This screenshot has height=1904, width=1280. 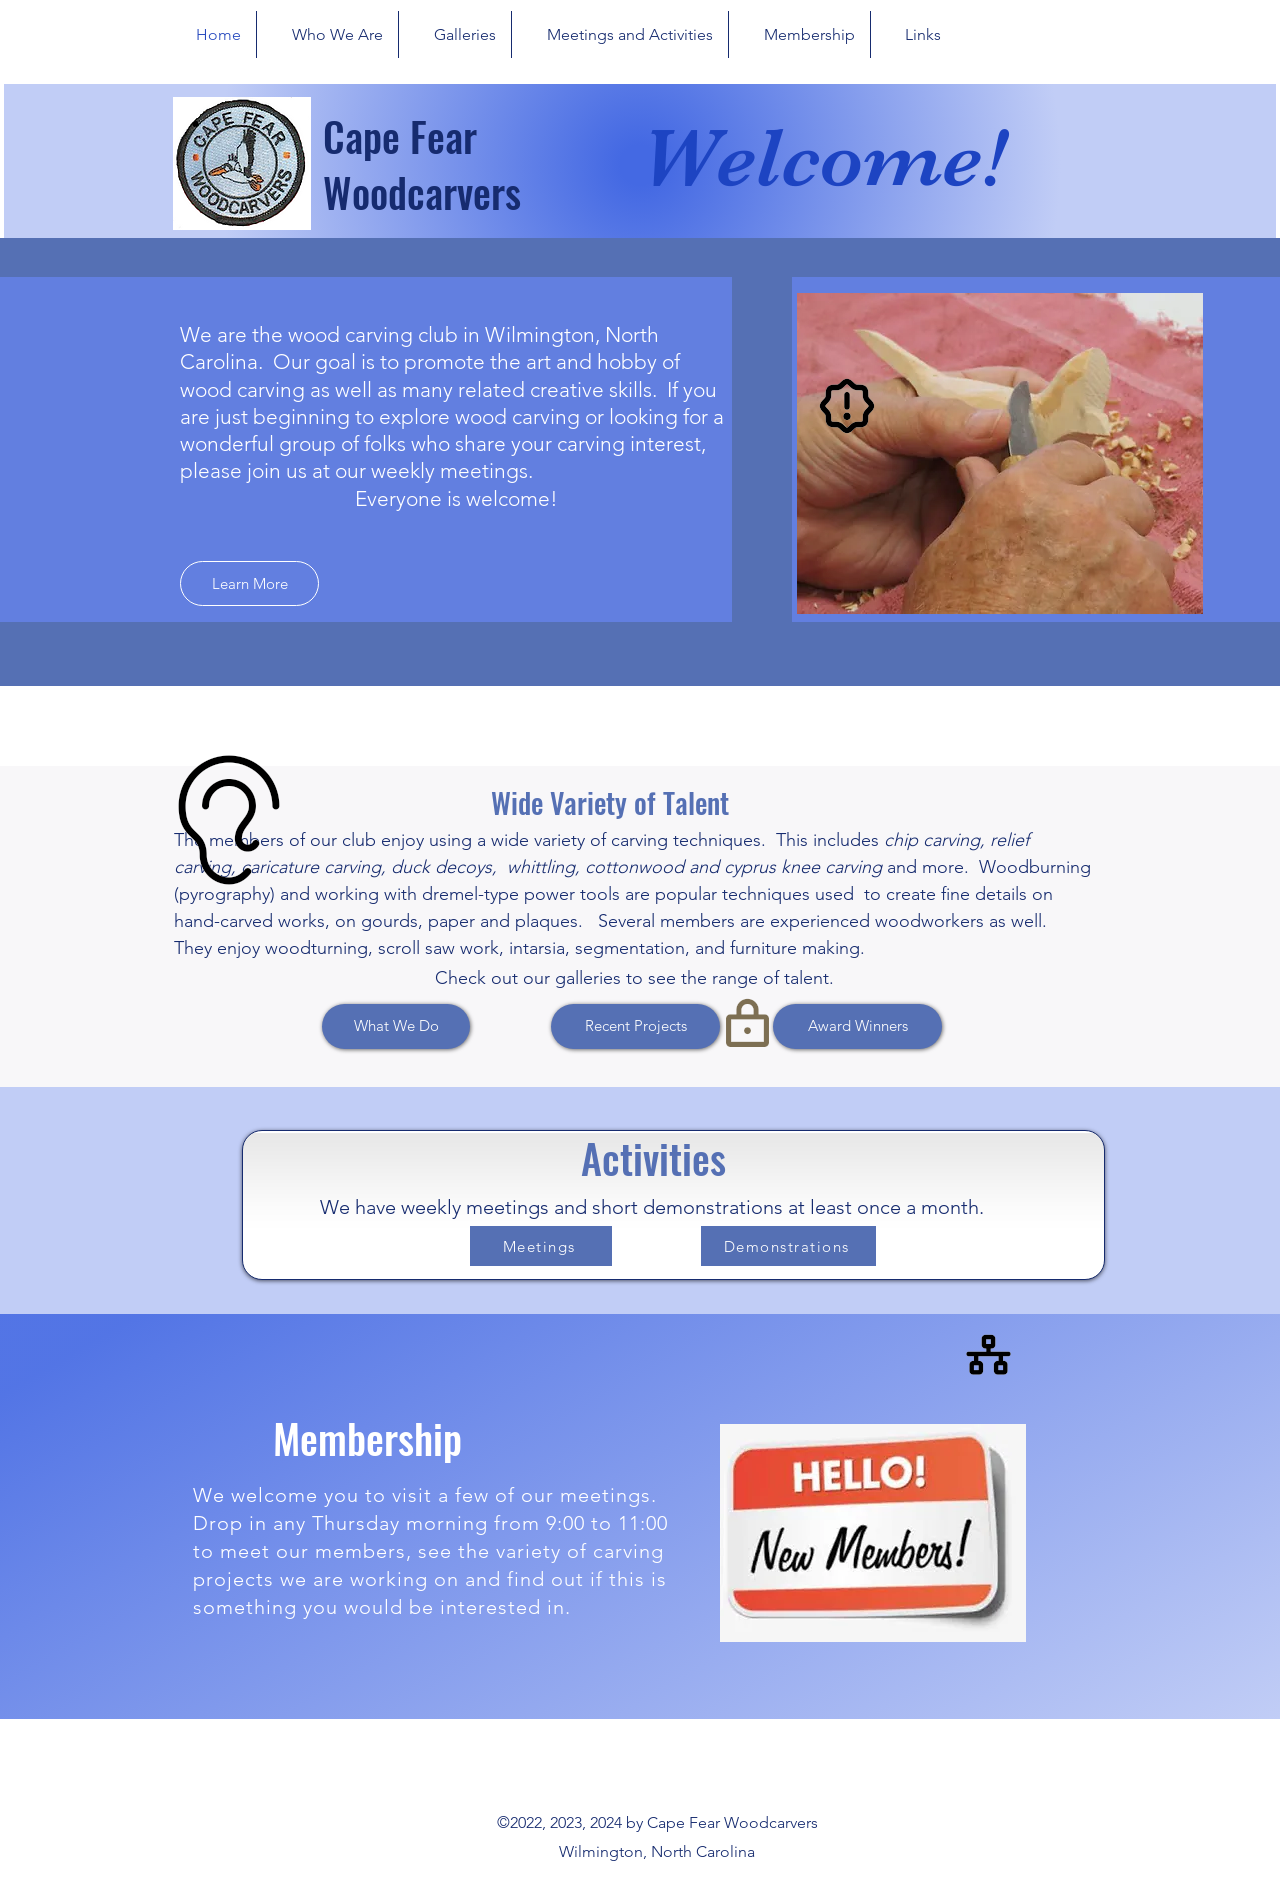 What do you see at coordinates (747, 1025) in the screenshot?
I see `lock or secure this item` at bounding box center [747, 1025].